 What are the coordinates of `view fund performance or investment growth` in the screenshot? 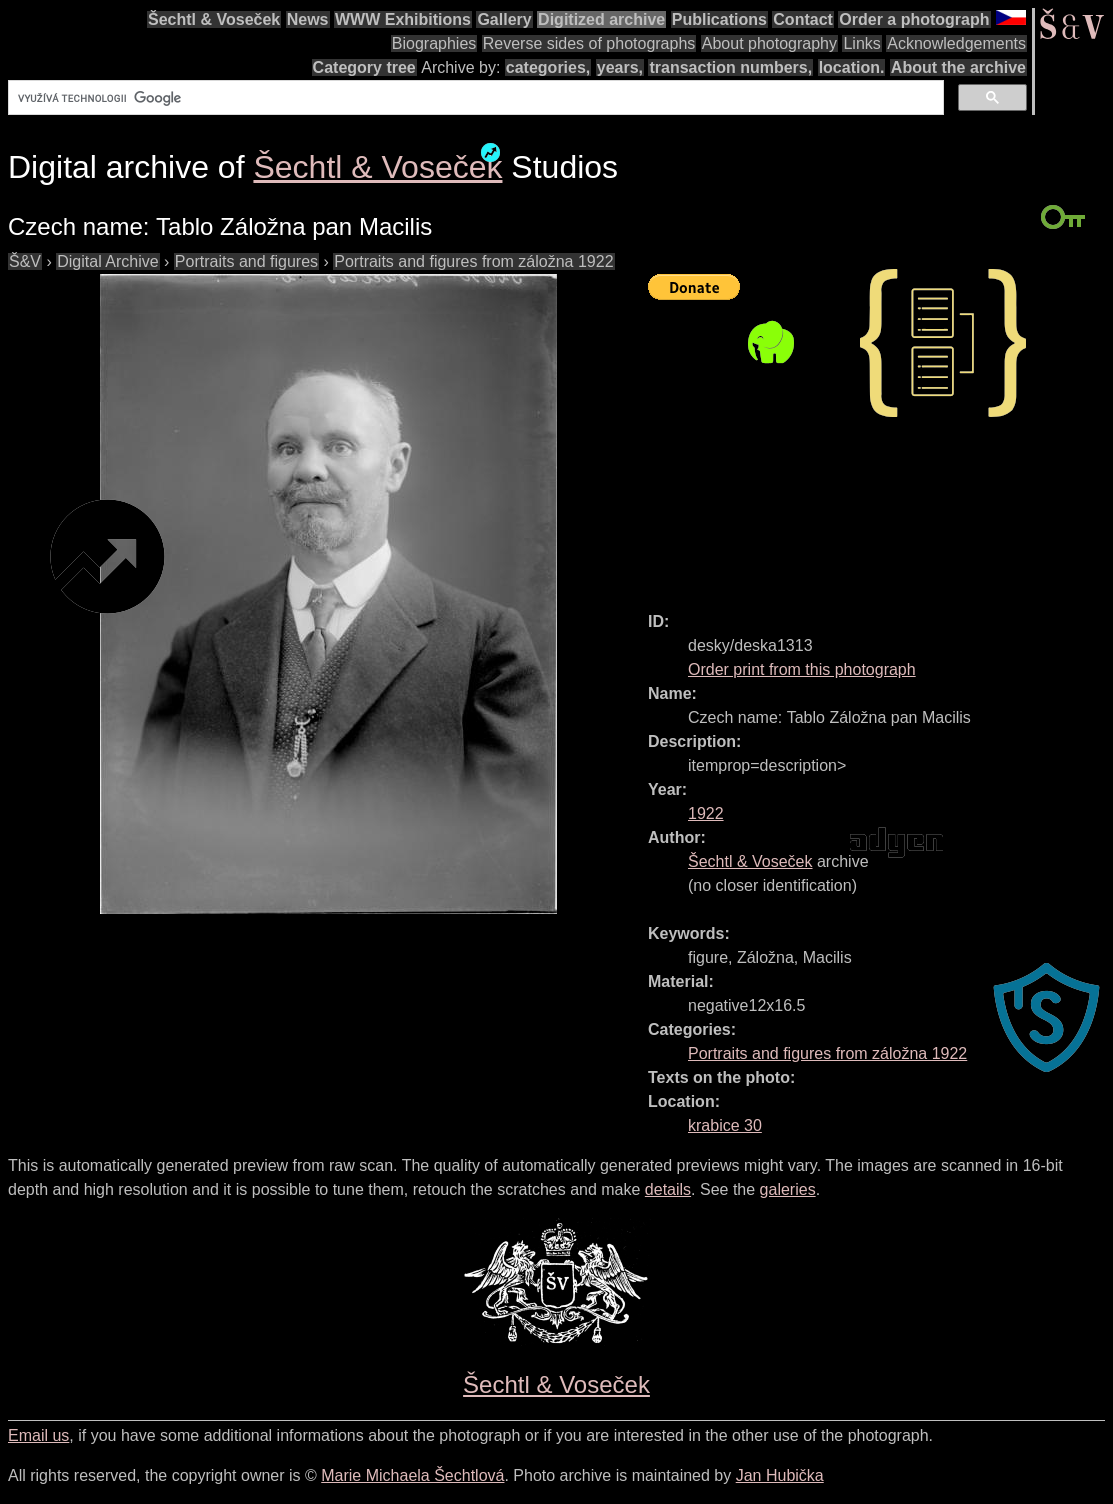 It's located at (107, 556).